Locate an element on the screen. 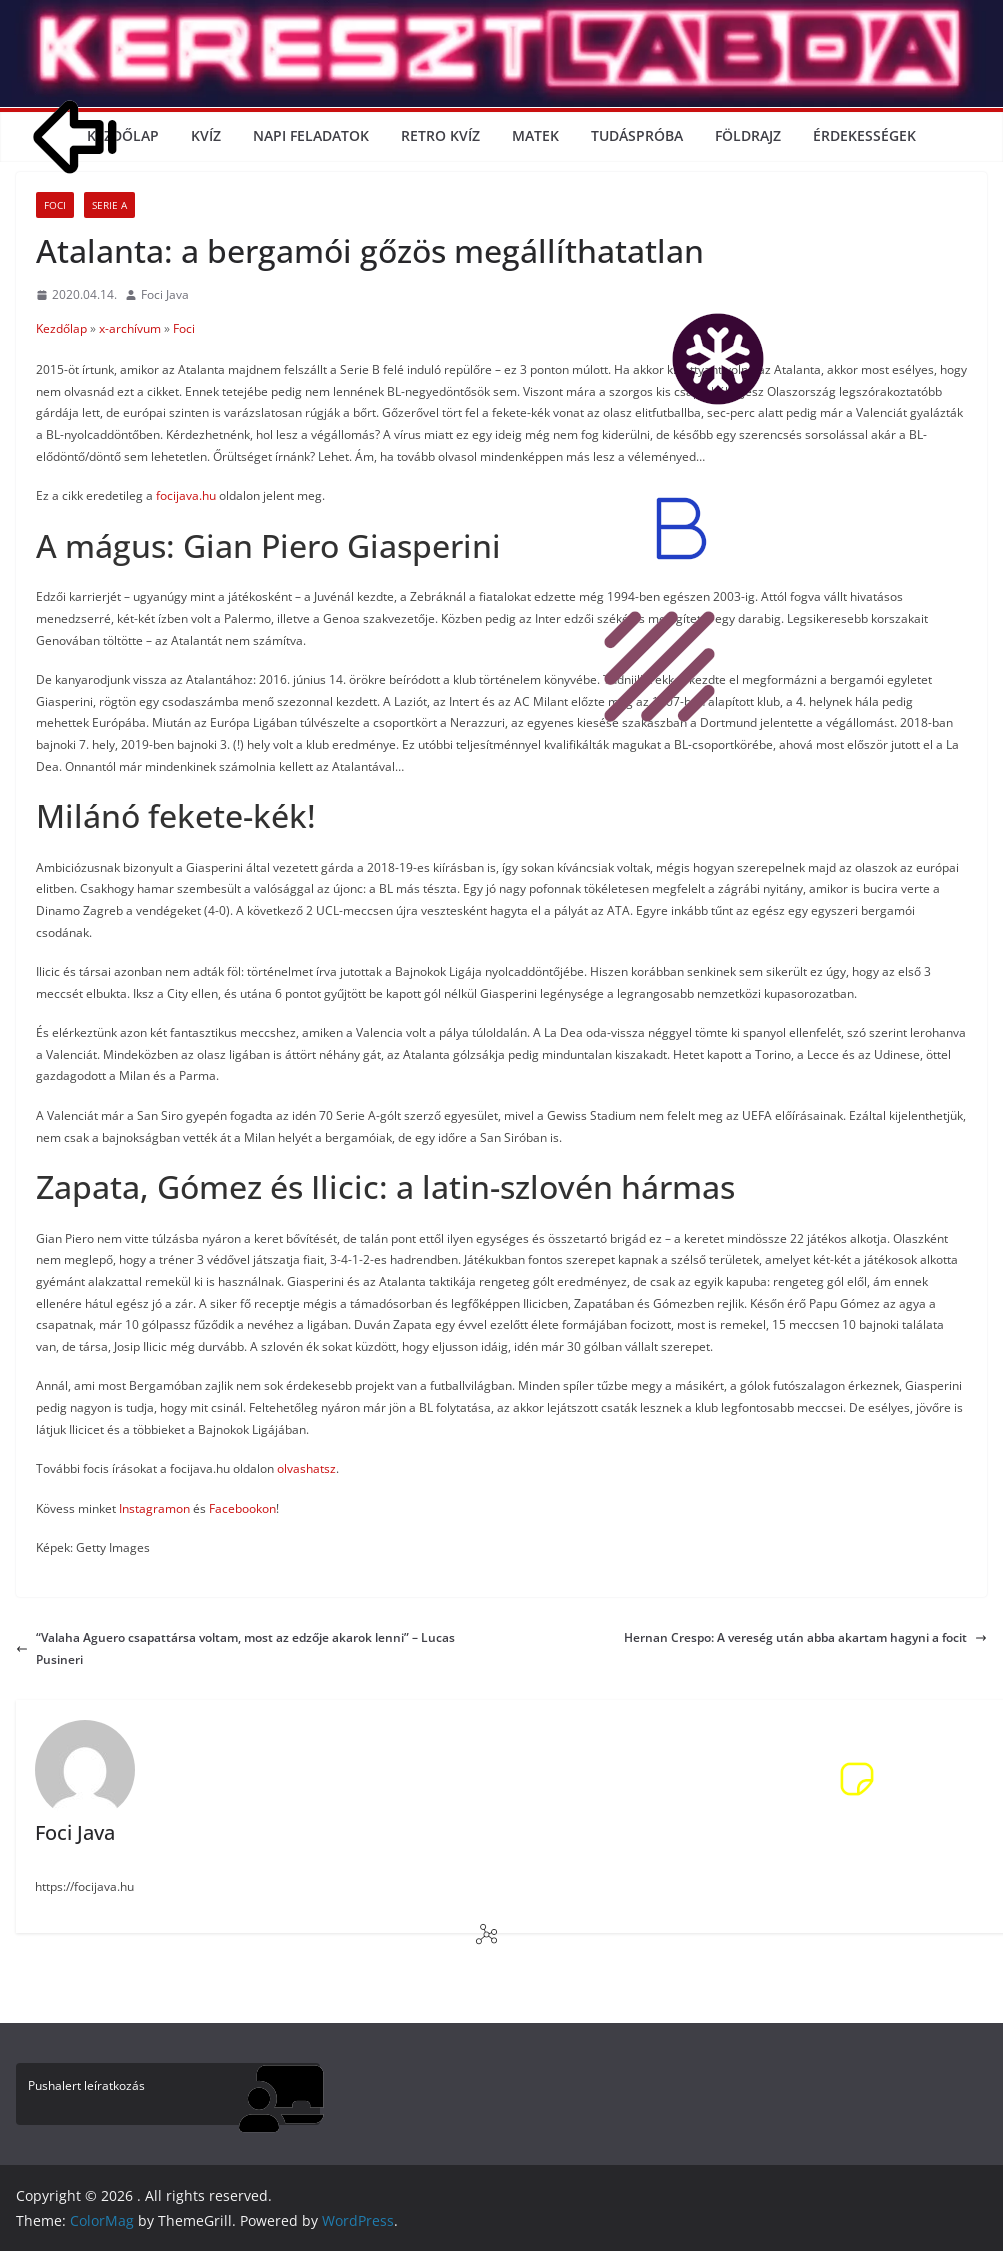 Image resolution: width=1003 pixels, height=2251 pixels. change background style or pattern is located at coordinates (659, 666).